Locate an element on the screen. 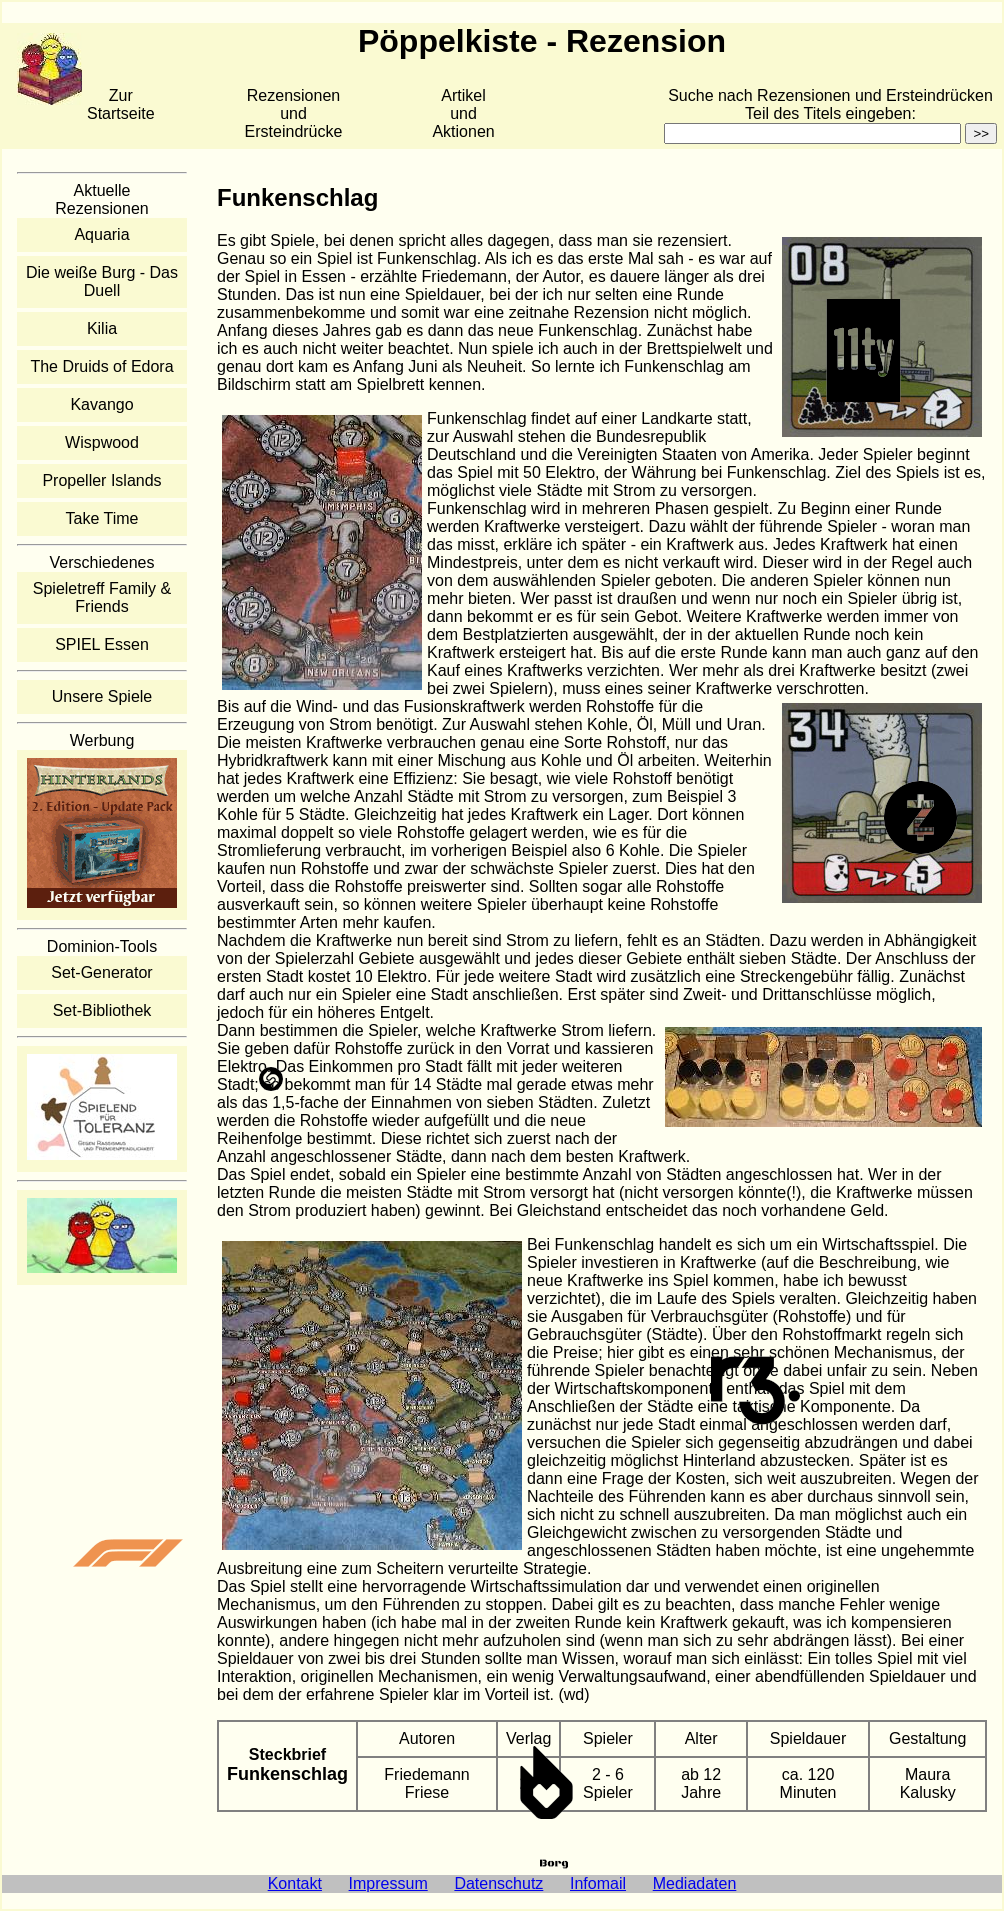  eleventy (11ty) static site generator logo is located at coordinates (863, 350).